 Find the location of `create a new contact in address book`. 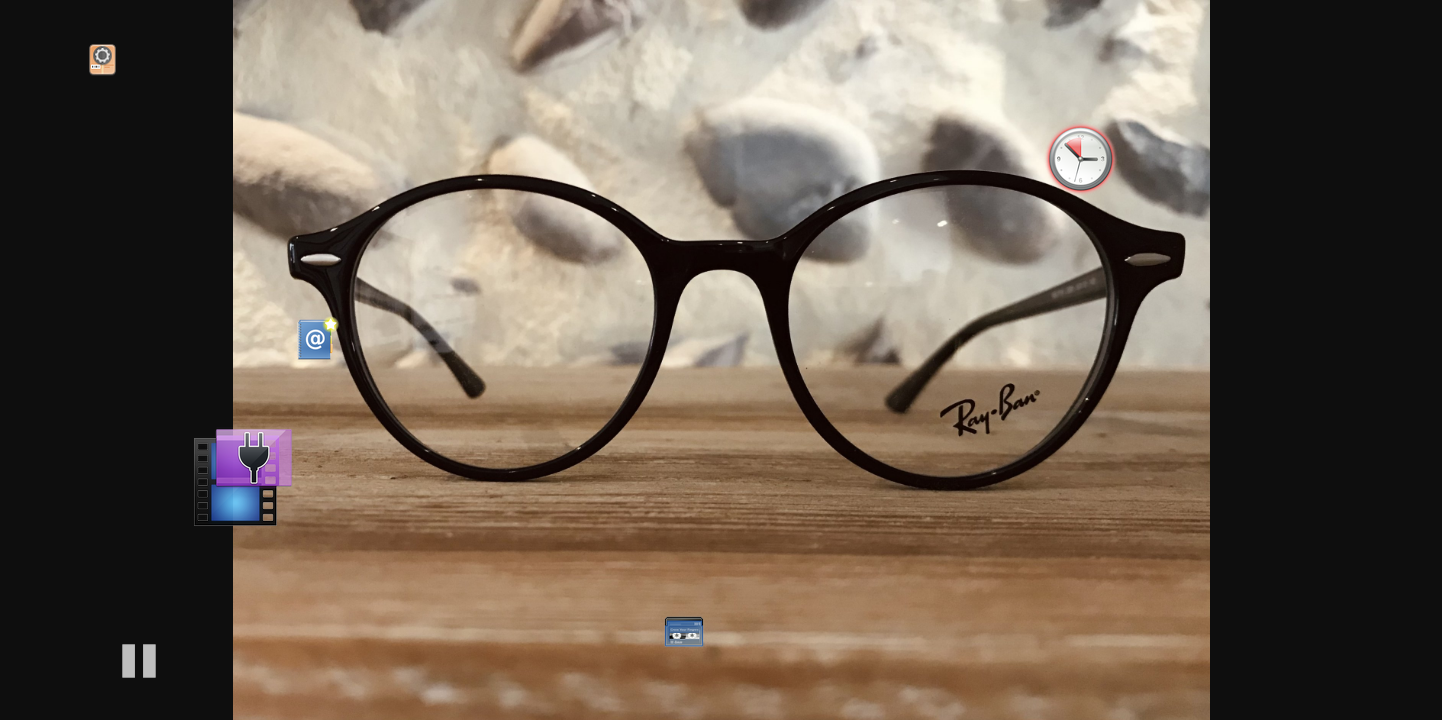

create a new contact in address book is located at coordinates (314, 341).